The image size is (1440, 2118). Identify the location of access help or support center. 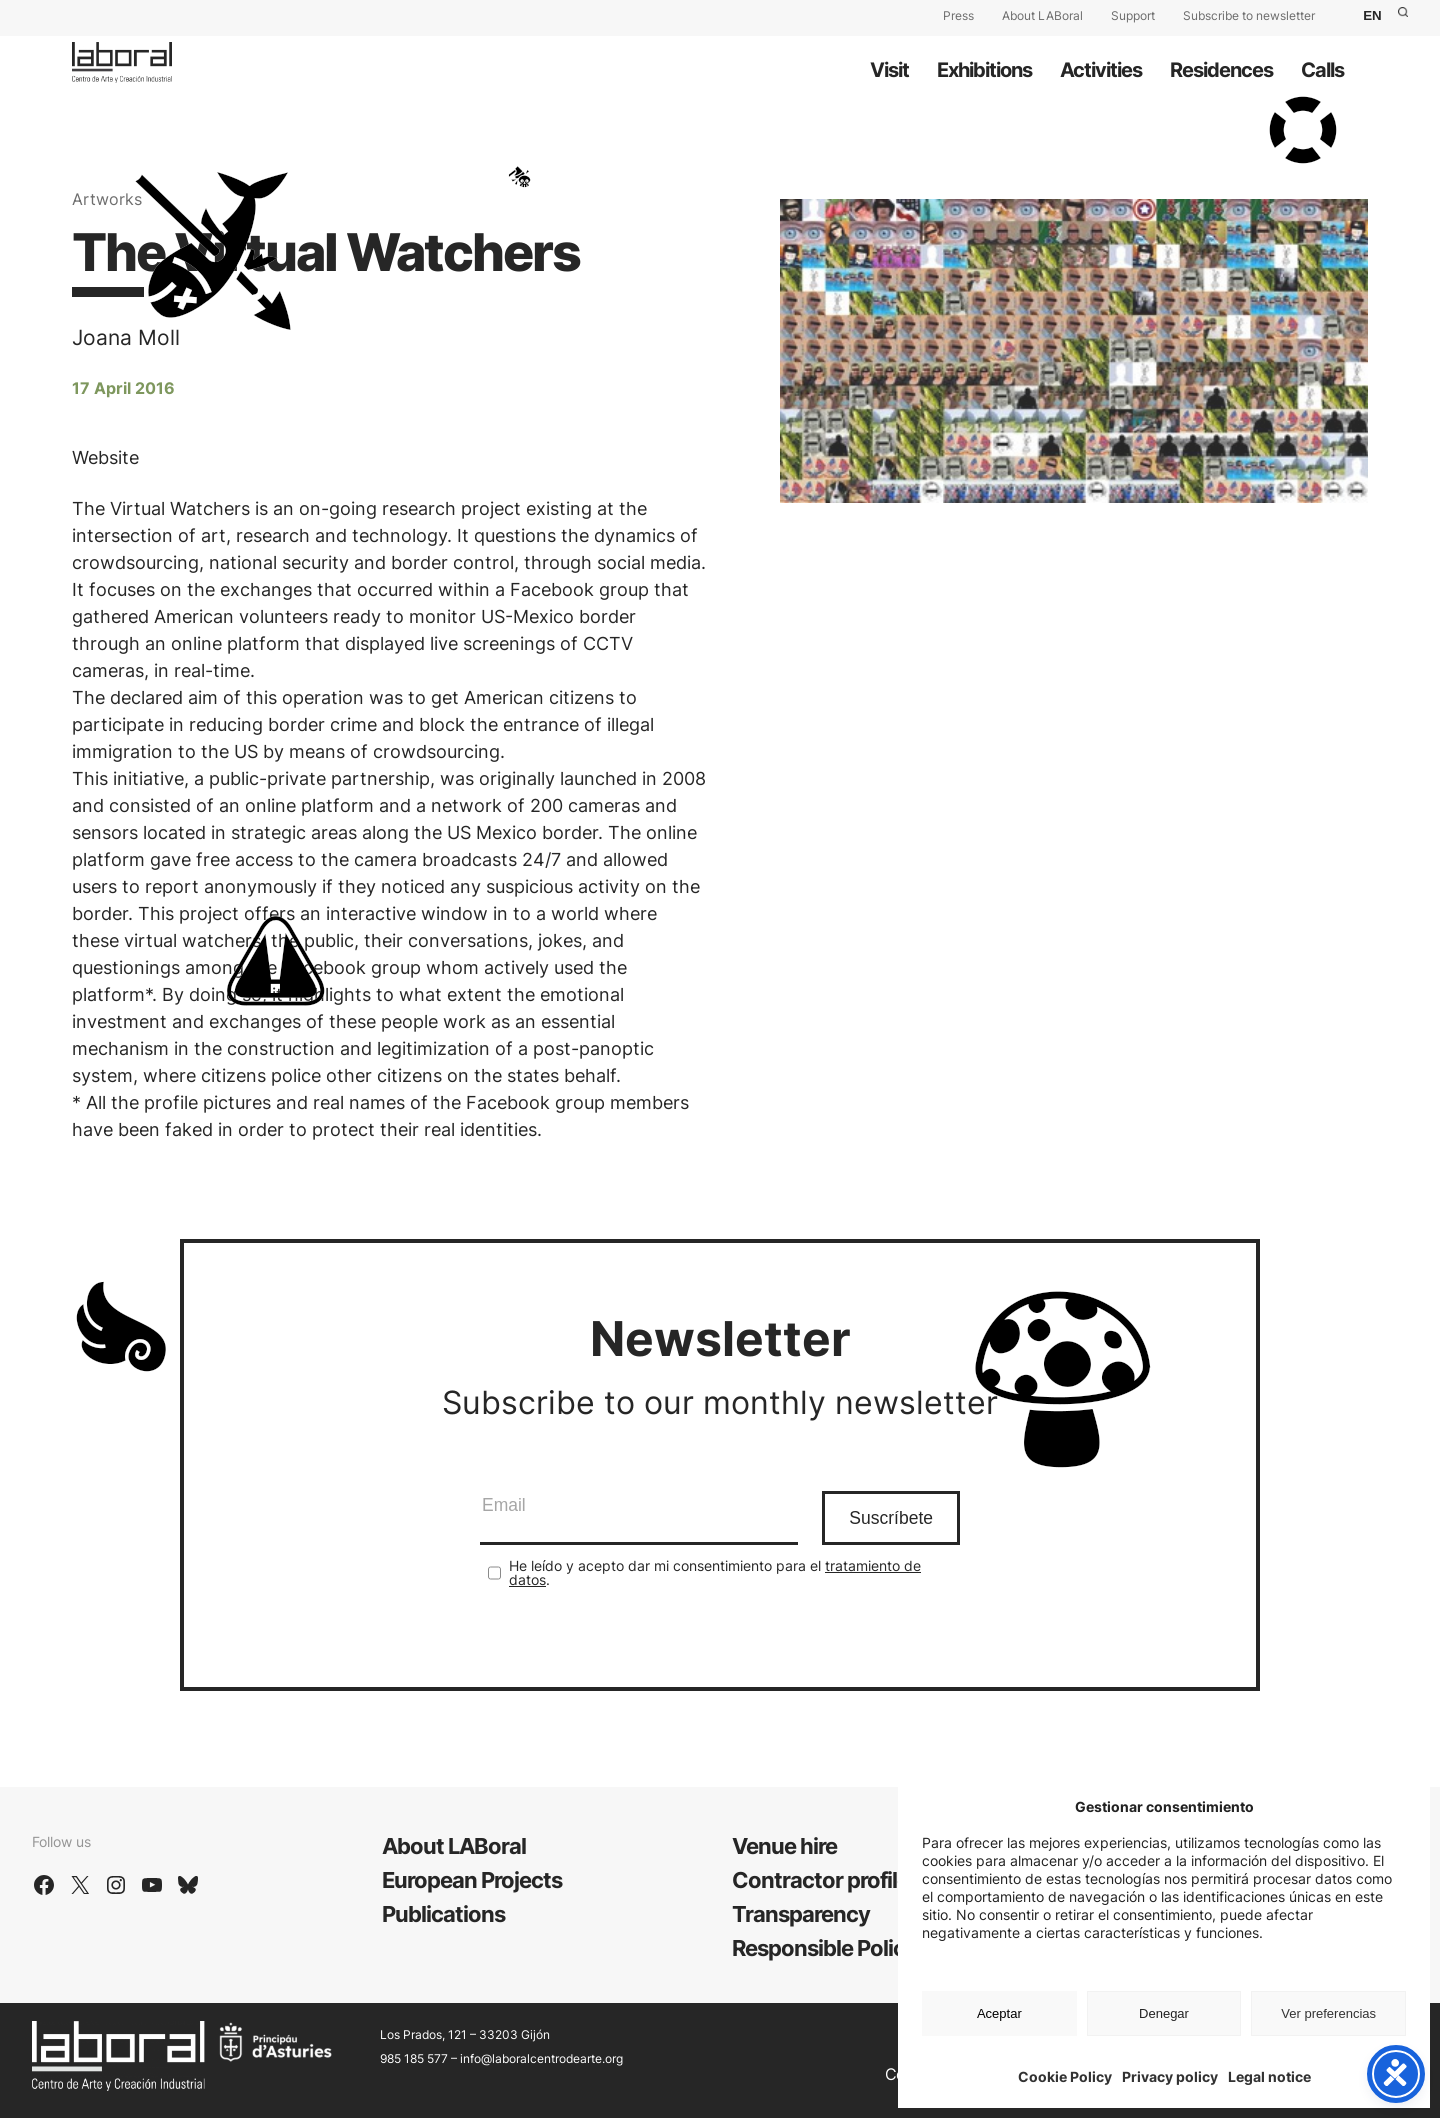
(1303, 130).